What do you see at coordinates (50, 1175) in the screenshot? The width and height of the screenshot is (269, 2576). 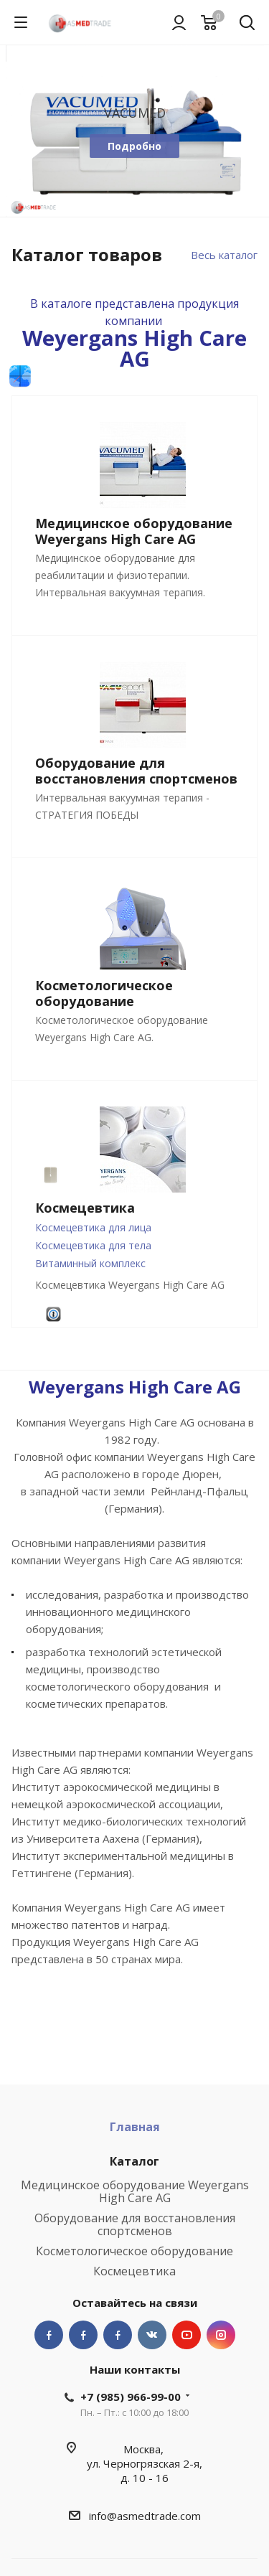 I see `open engrampa archive manager` at bounding box center [50, 1175].